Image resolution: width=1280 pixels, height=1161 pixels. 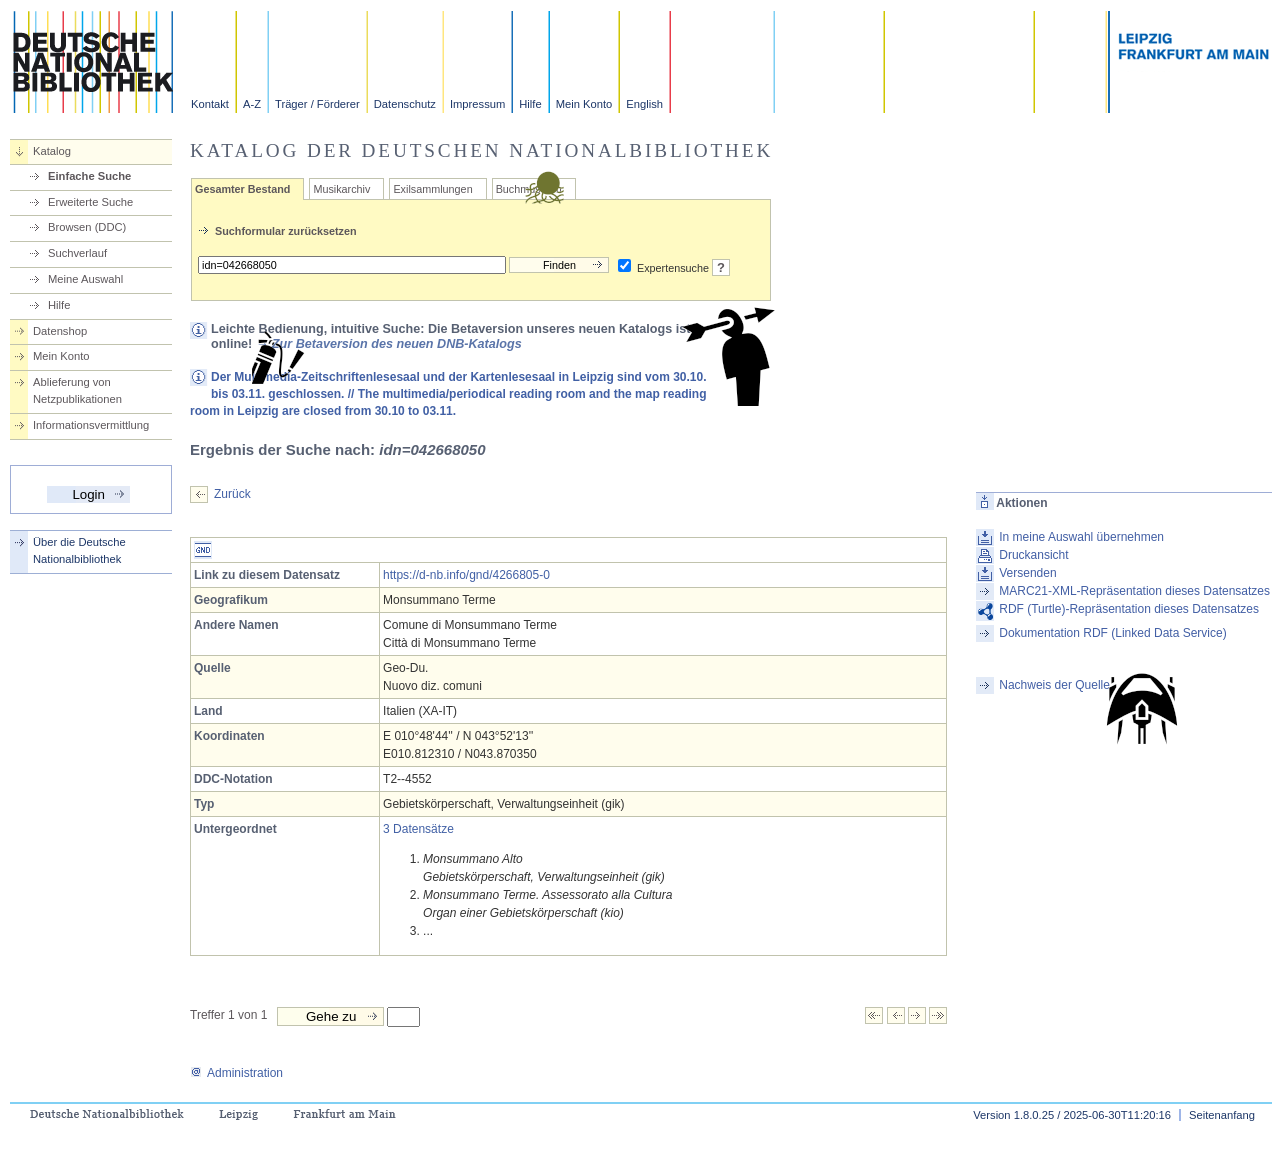 I want to click on select interceptor ship class, so click(x=1142, y=709).